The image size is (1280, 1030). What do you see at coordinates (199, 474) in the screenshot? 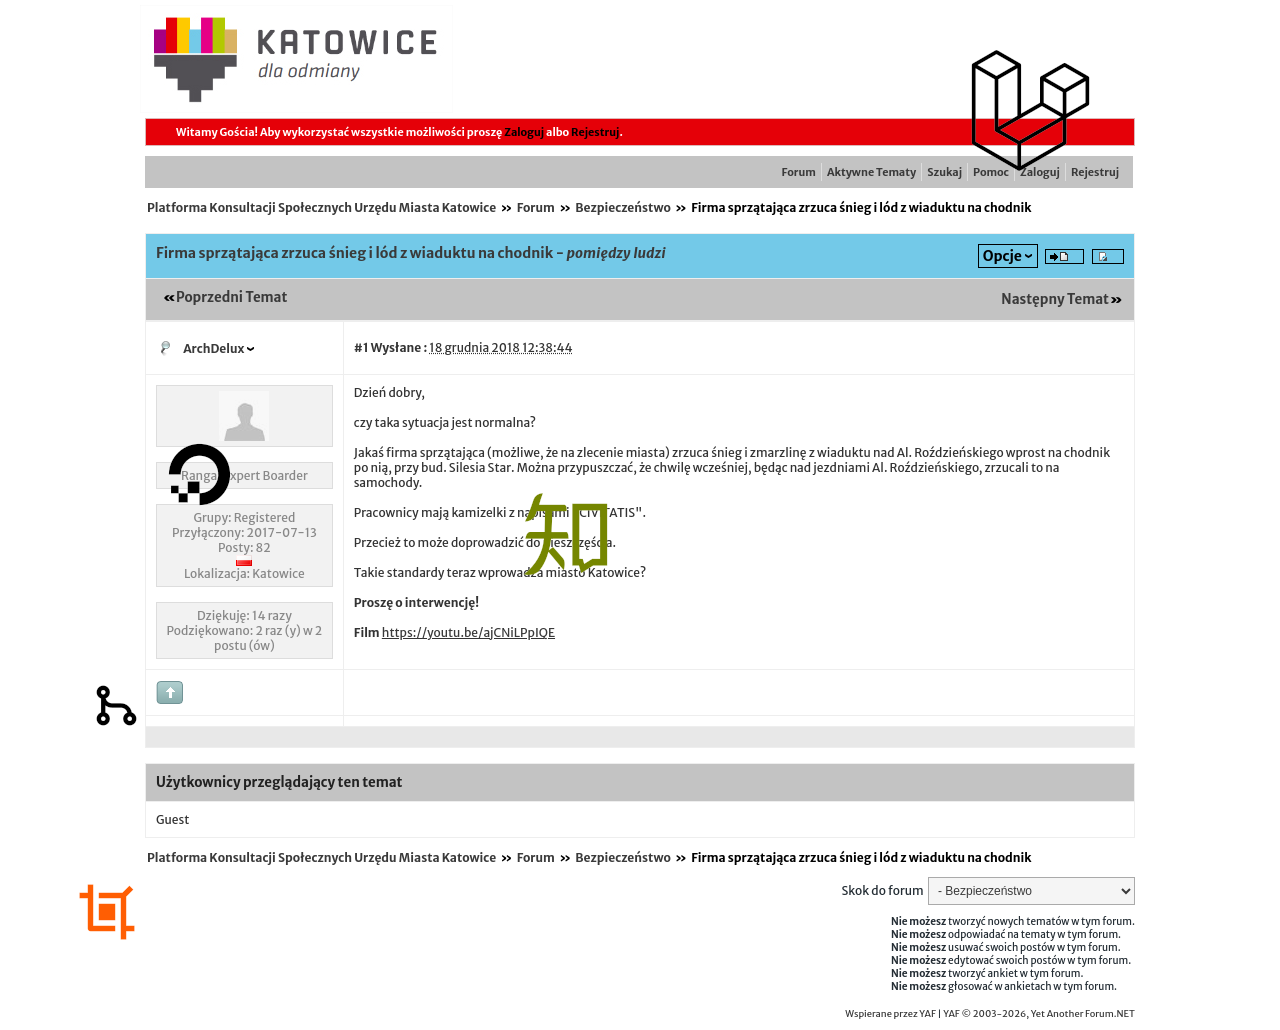
I see `DigitalOcean brand logo` at bounding box center [199, 474].